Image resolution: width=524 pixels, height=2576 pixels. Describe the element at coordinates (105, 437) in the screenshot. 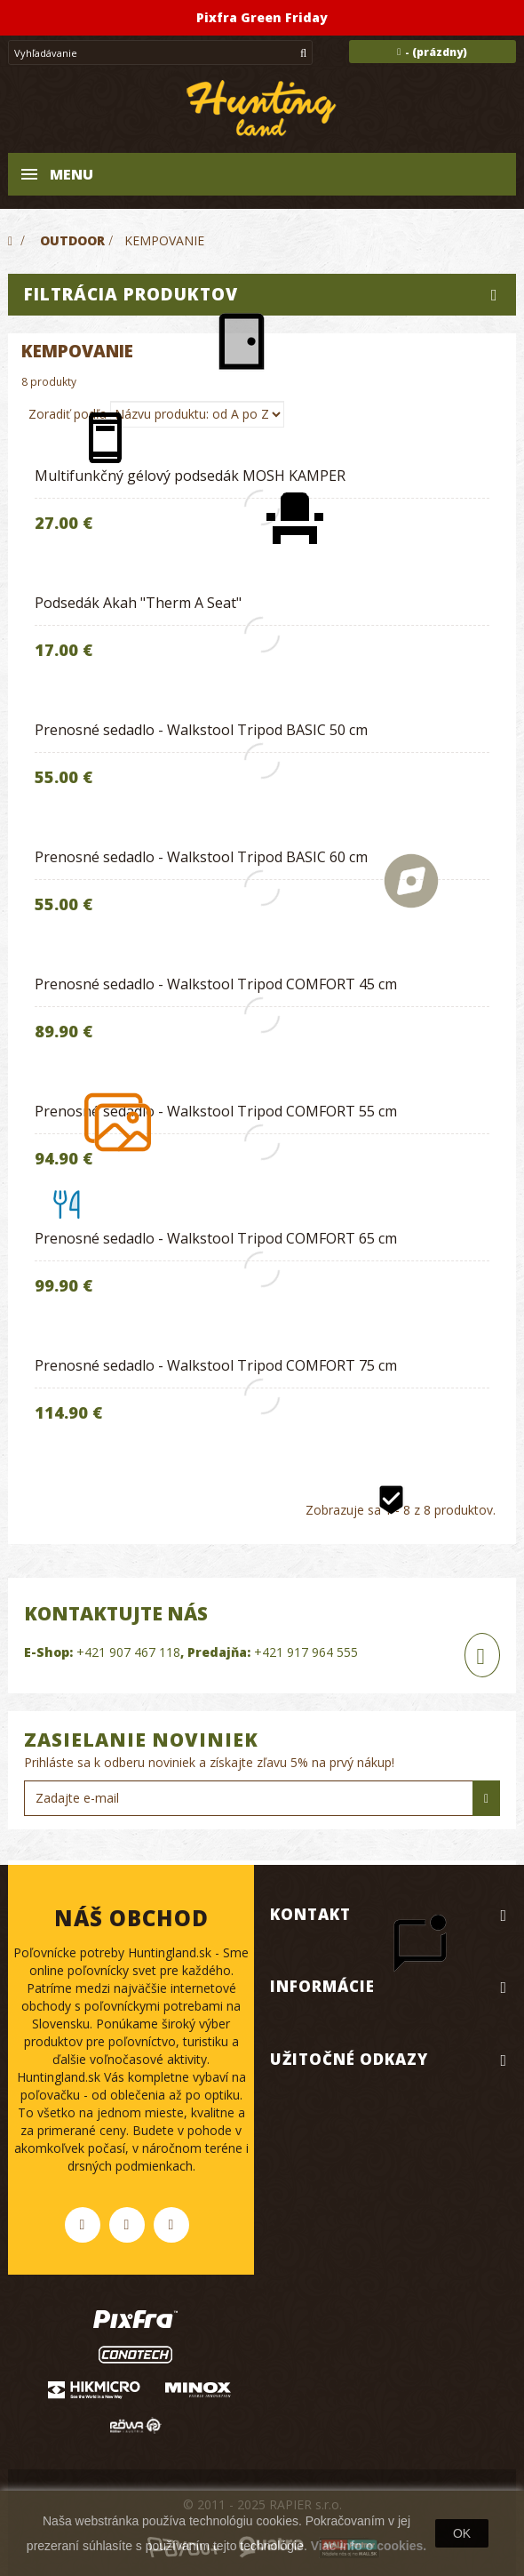

I see `view mobile ad placements` at that location.